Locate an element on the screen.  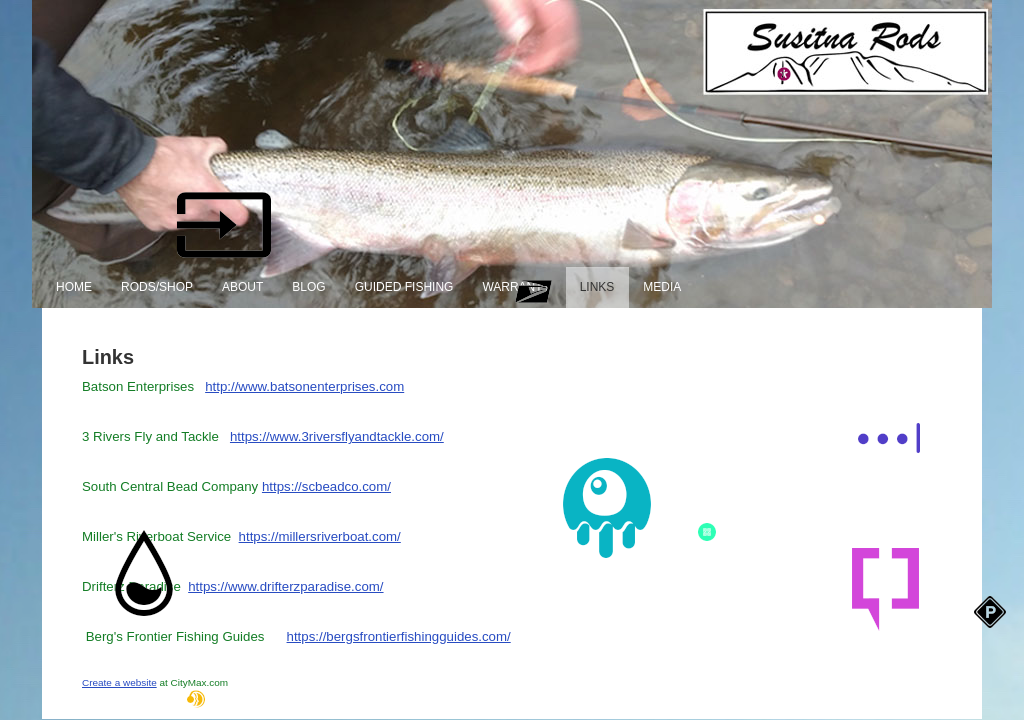
open TeamSpeak voice chat application is located at coordinates (196, 699).